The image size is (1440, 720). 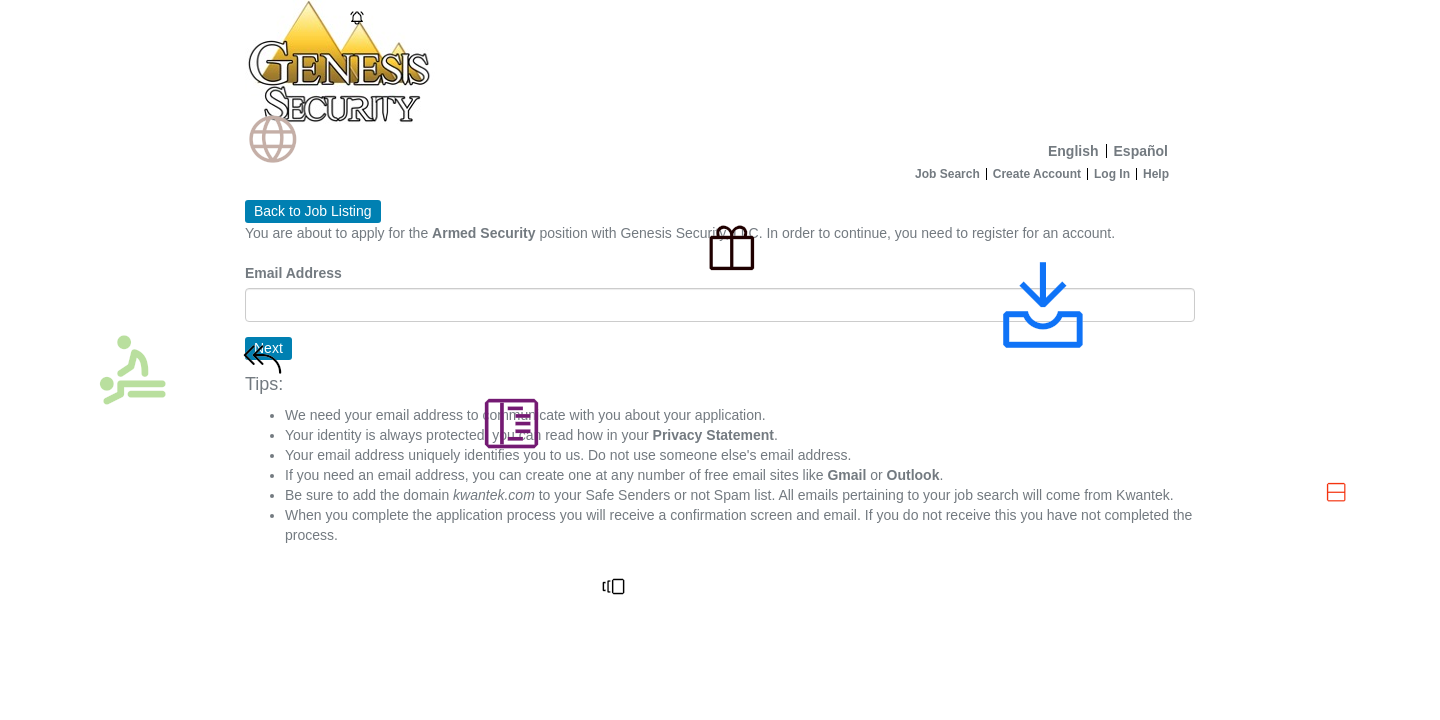 I want to click on split editor view horizontally, so click(x=1335, y=491).